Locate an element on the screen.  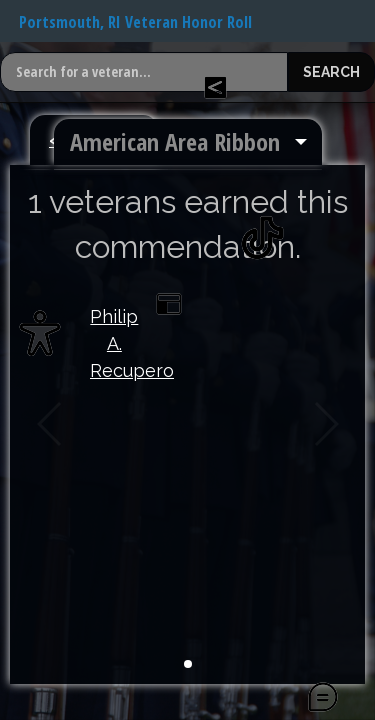
switch to layout view is located at coordinates (169, 304).